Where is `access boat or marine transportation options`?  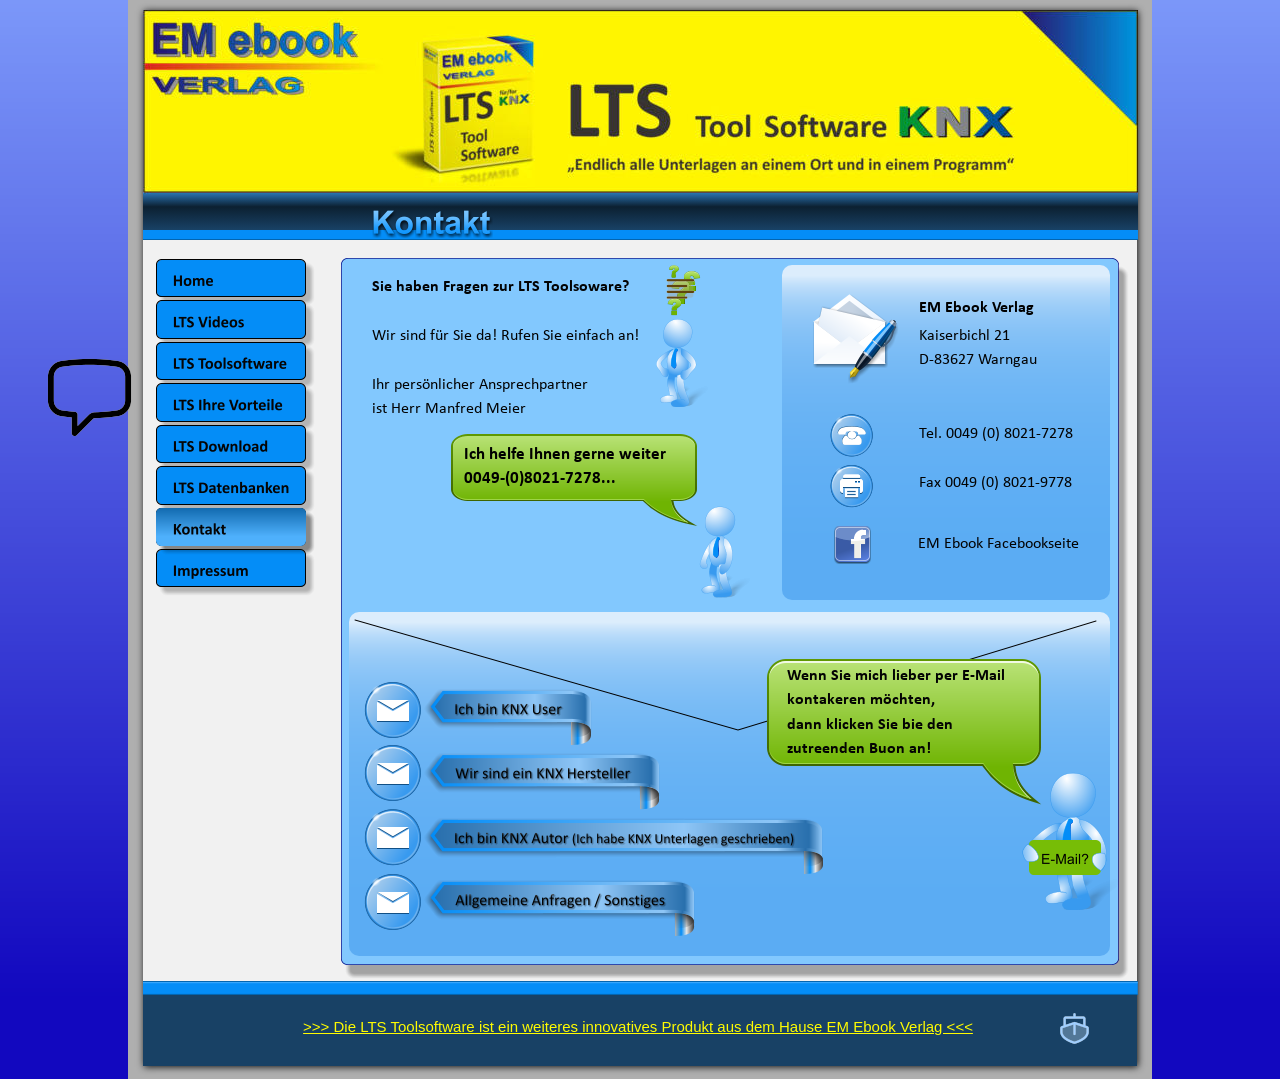
access boat or marine transportation options is located at coordinates (1074, 1028).